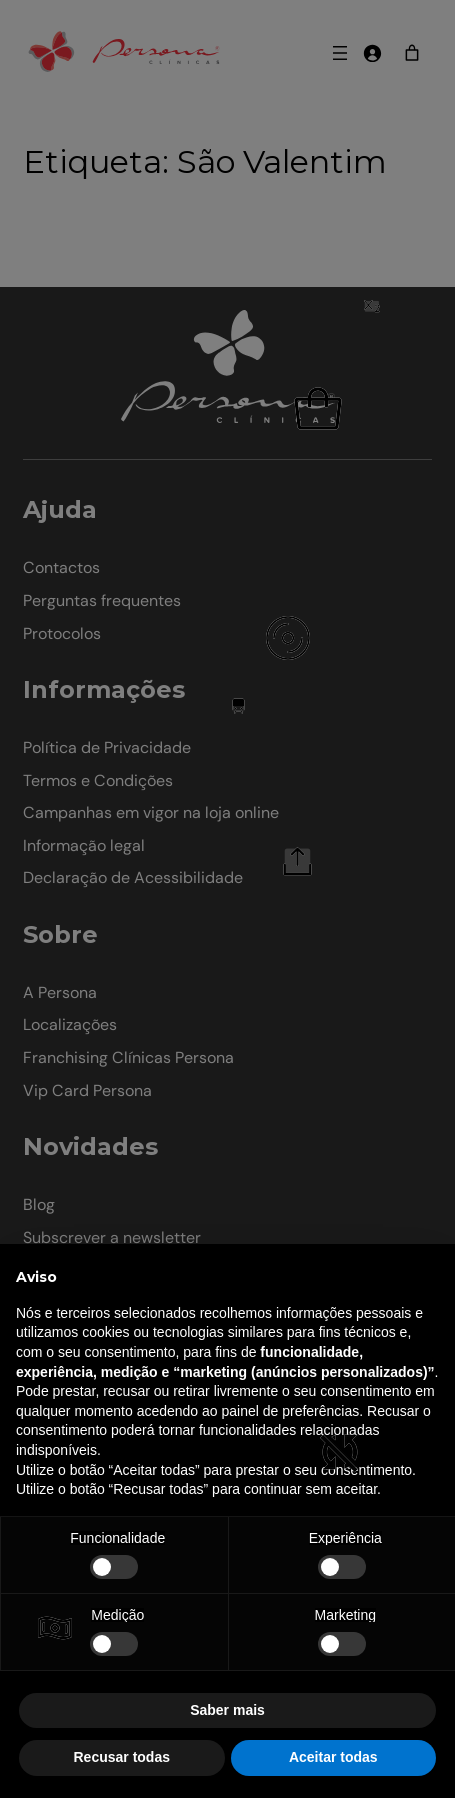 The height and width of the screenshot is (1798, 455). I want to click on access music or audio library, so click(288, 638).